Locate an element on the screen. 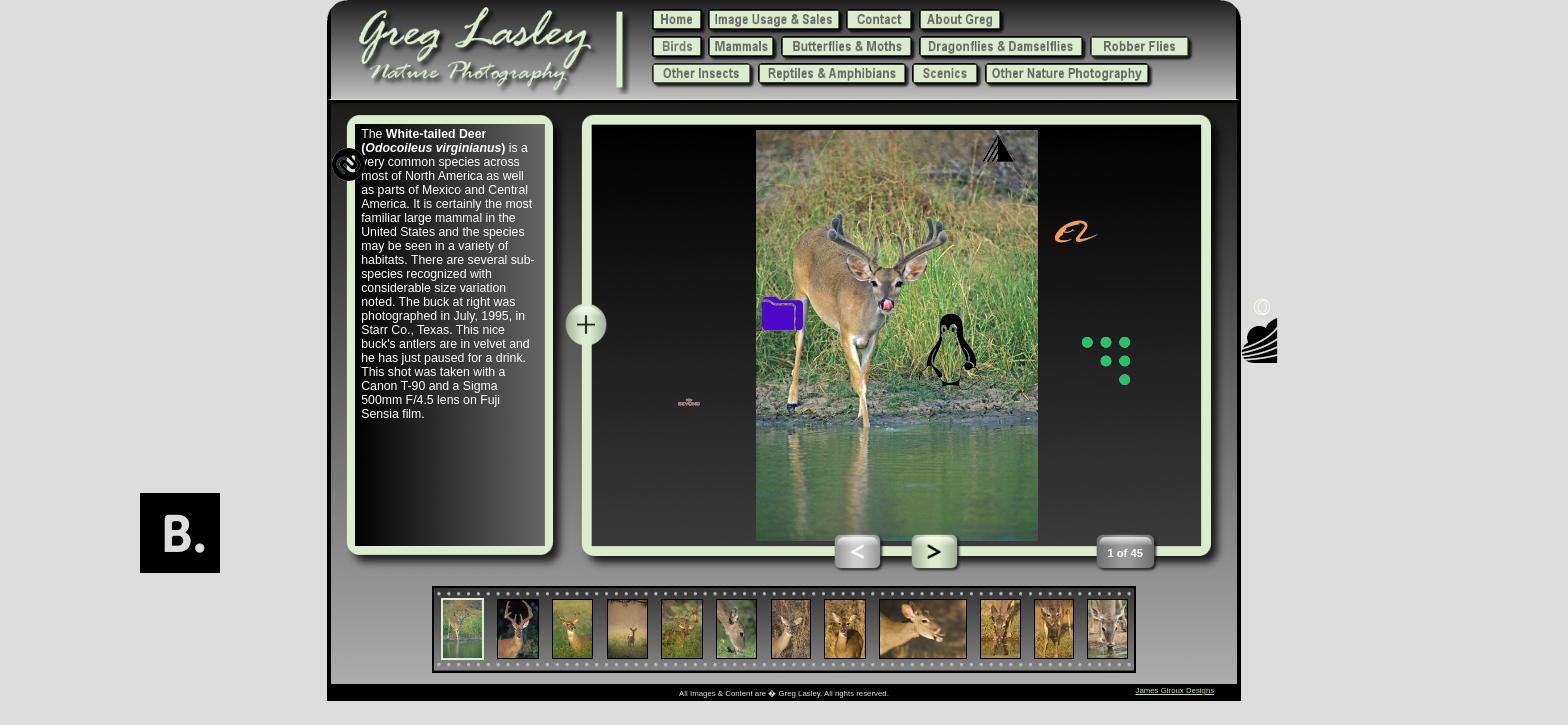 Image resolution: width=1568 pixels, height=725 pixels. indicates linux operating system compatibility is located at coordinates (950, 352).